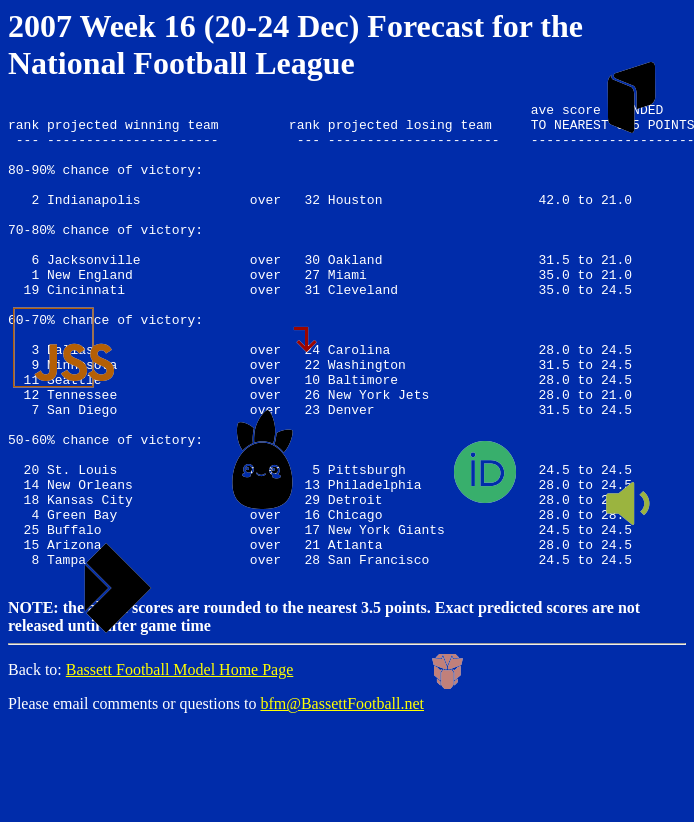 The image size is (694, 822). What do you see at coordinates (631, 97) in the screenshot?
I see `file.io brand logo` at bounding box center [631, 97].